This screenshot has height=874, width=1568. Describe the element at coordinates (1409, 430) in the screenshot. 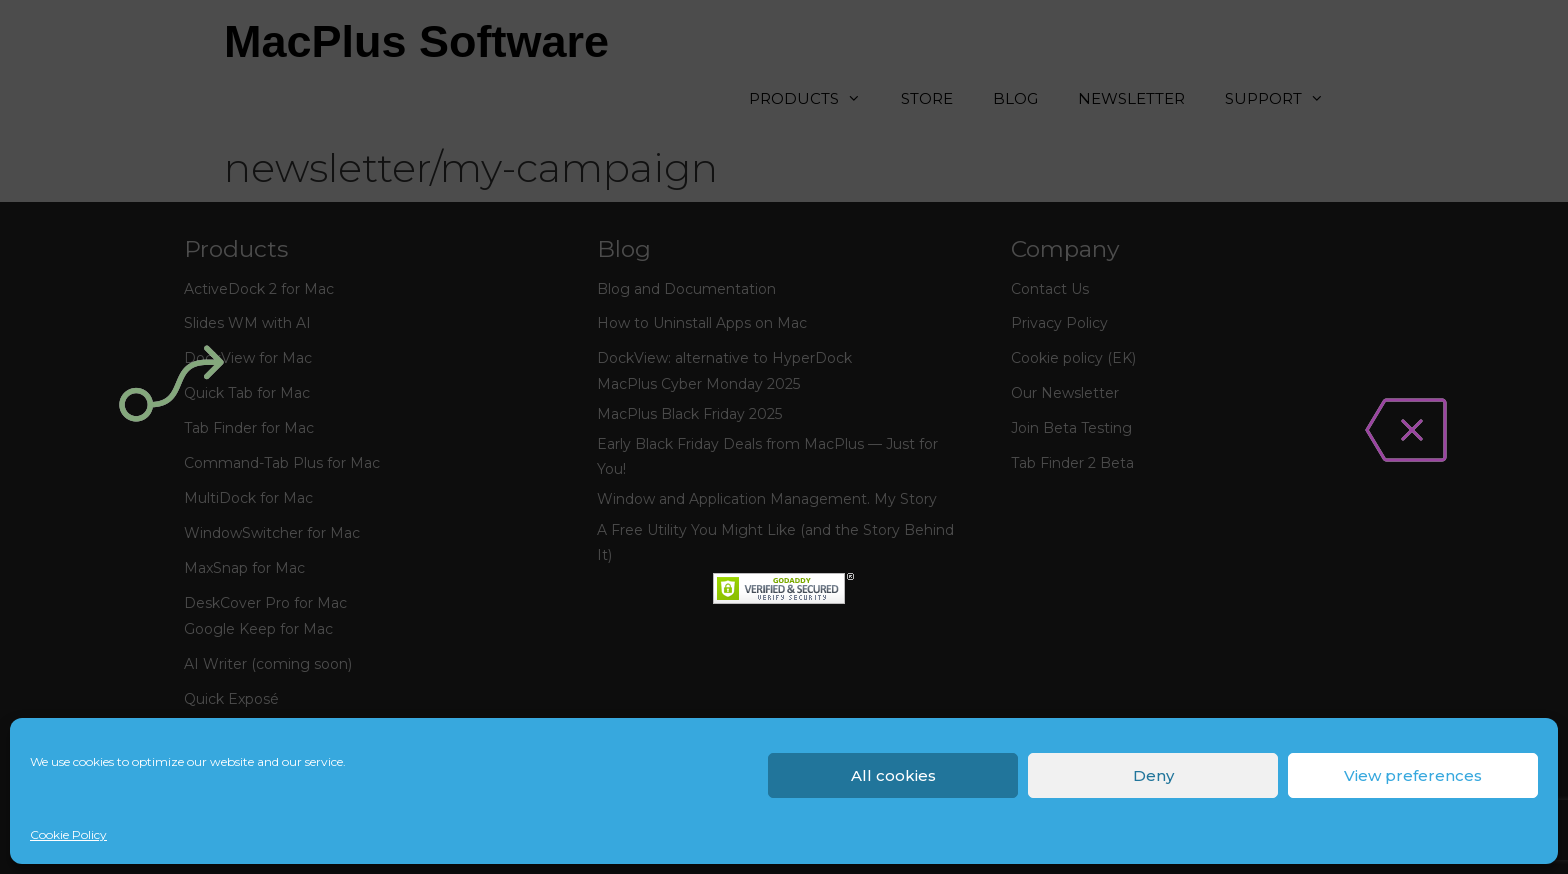

I see `delete the previous character` at that location.